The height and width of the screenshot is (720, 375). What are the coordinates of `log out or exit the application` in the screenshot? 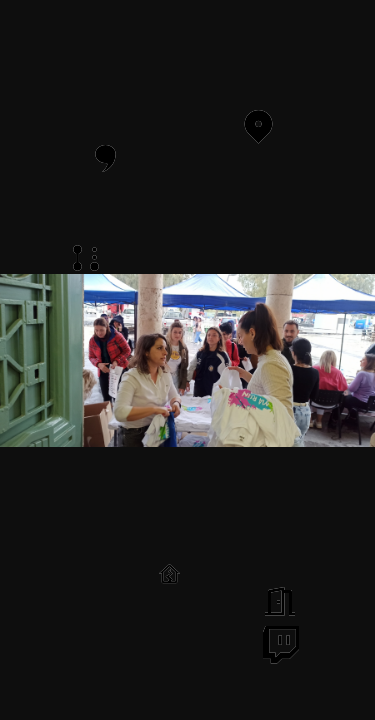 It's located at (280, 602).